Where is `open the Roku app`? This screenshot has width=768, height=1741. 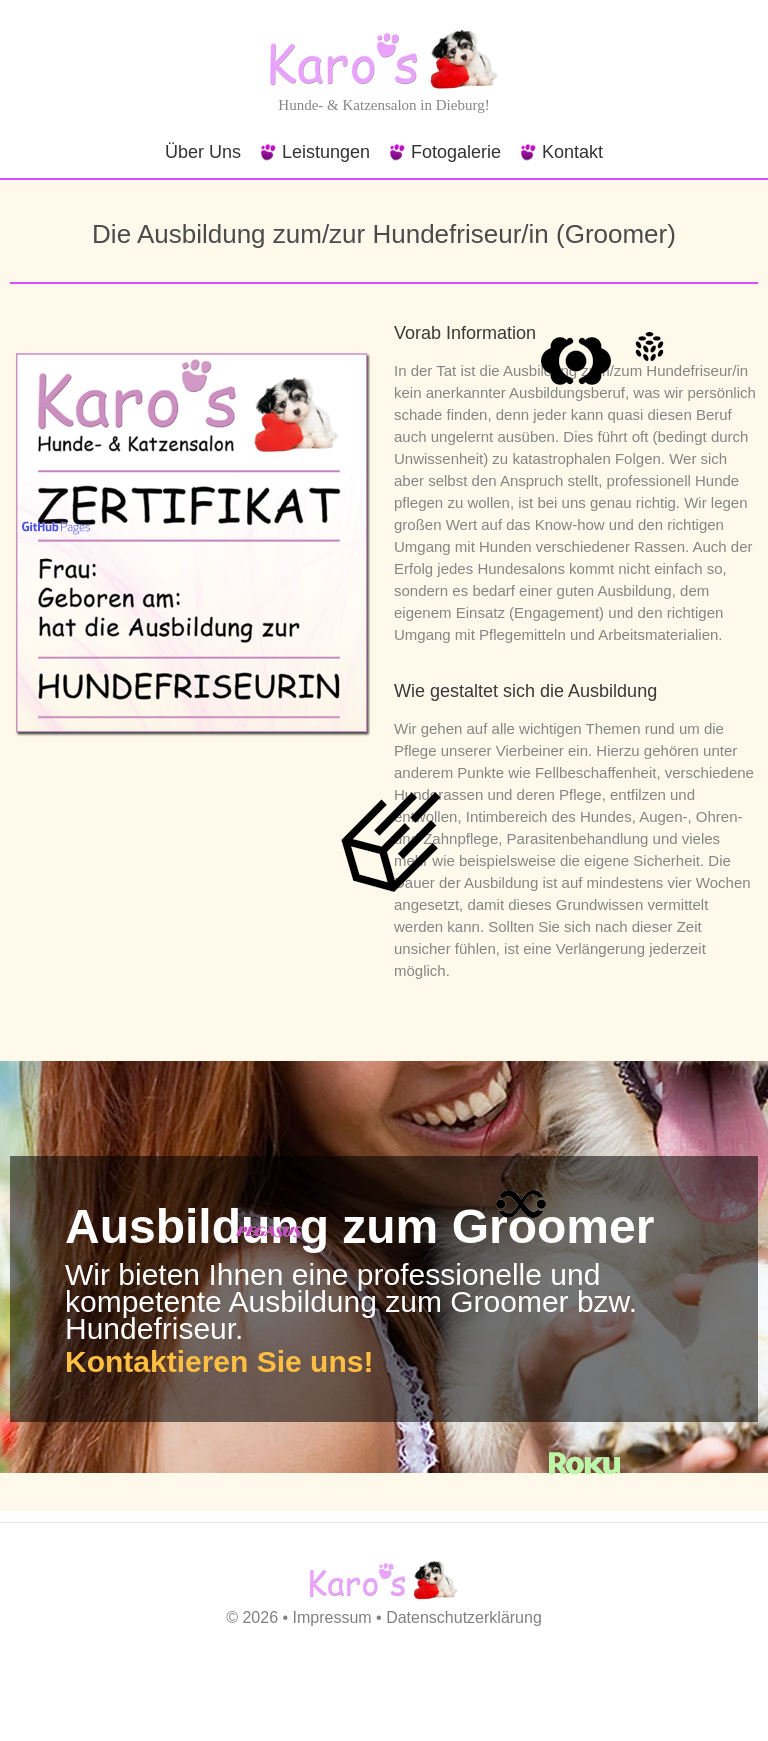 open the Roku app is located at coordinates (584, 1463).